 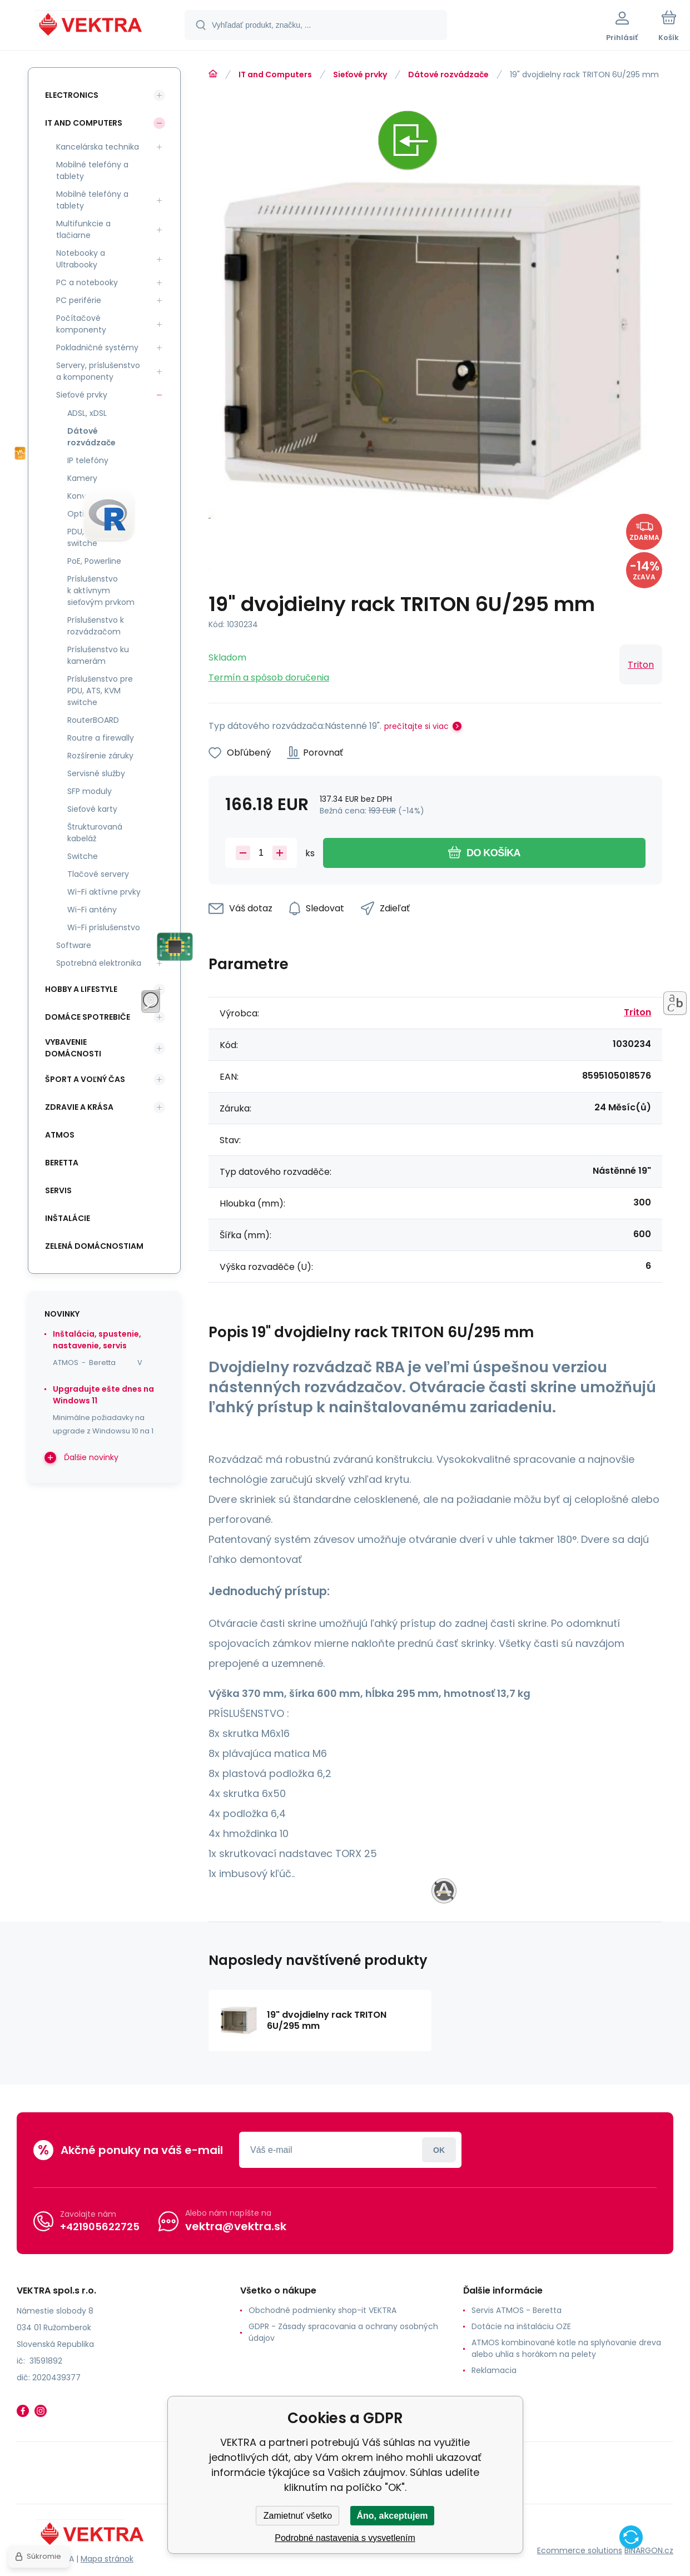 What do you see at coordinates (631, 2537) in the screenshot?
I see `dropbox is currently syncing files` at bounding box center [631, 2537].